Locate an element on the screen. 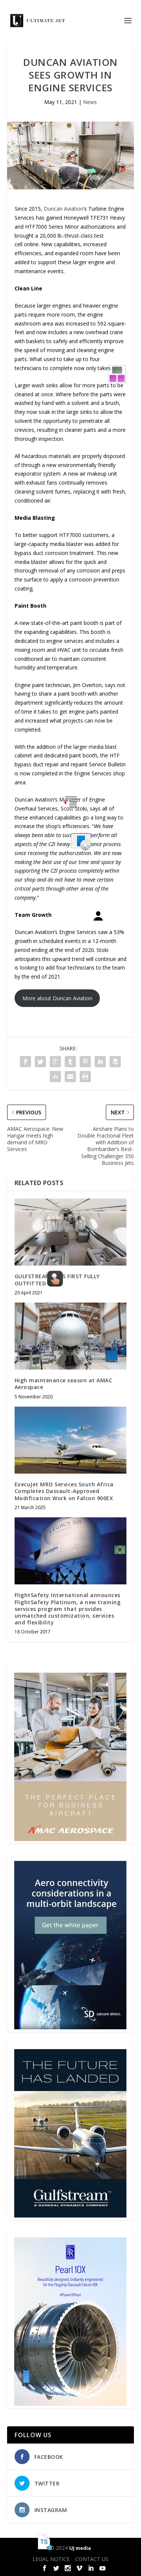 This screenshot has width=141, height=2576. view user profile is located at coordinates (98, 916).